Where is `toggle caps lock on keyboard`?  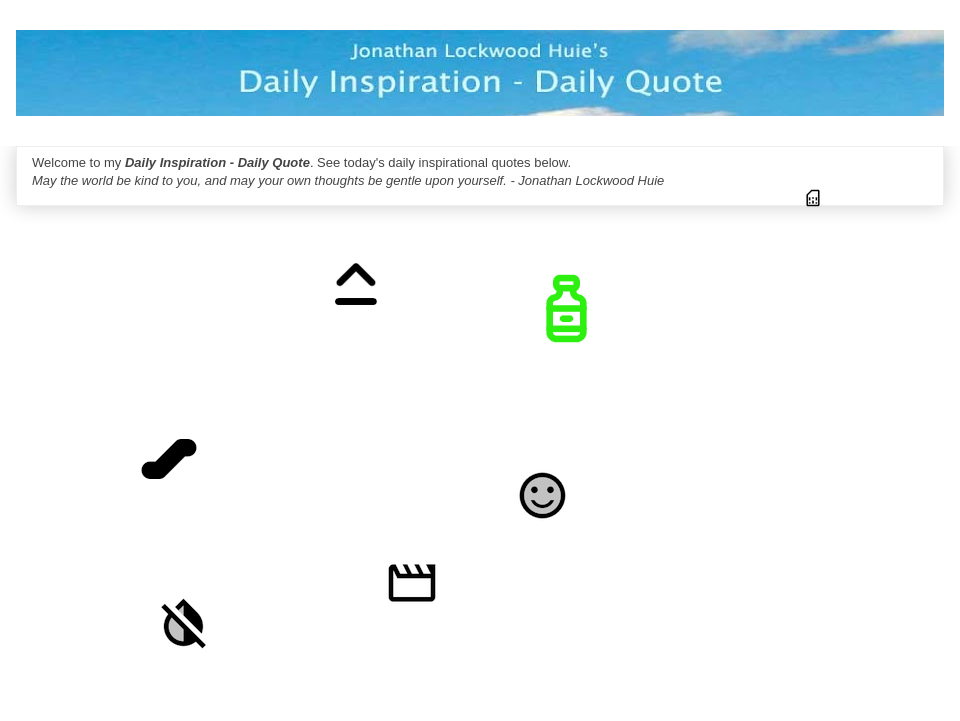
toggle caps lock on keyboard is located at coordinates (356, 284).